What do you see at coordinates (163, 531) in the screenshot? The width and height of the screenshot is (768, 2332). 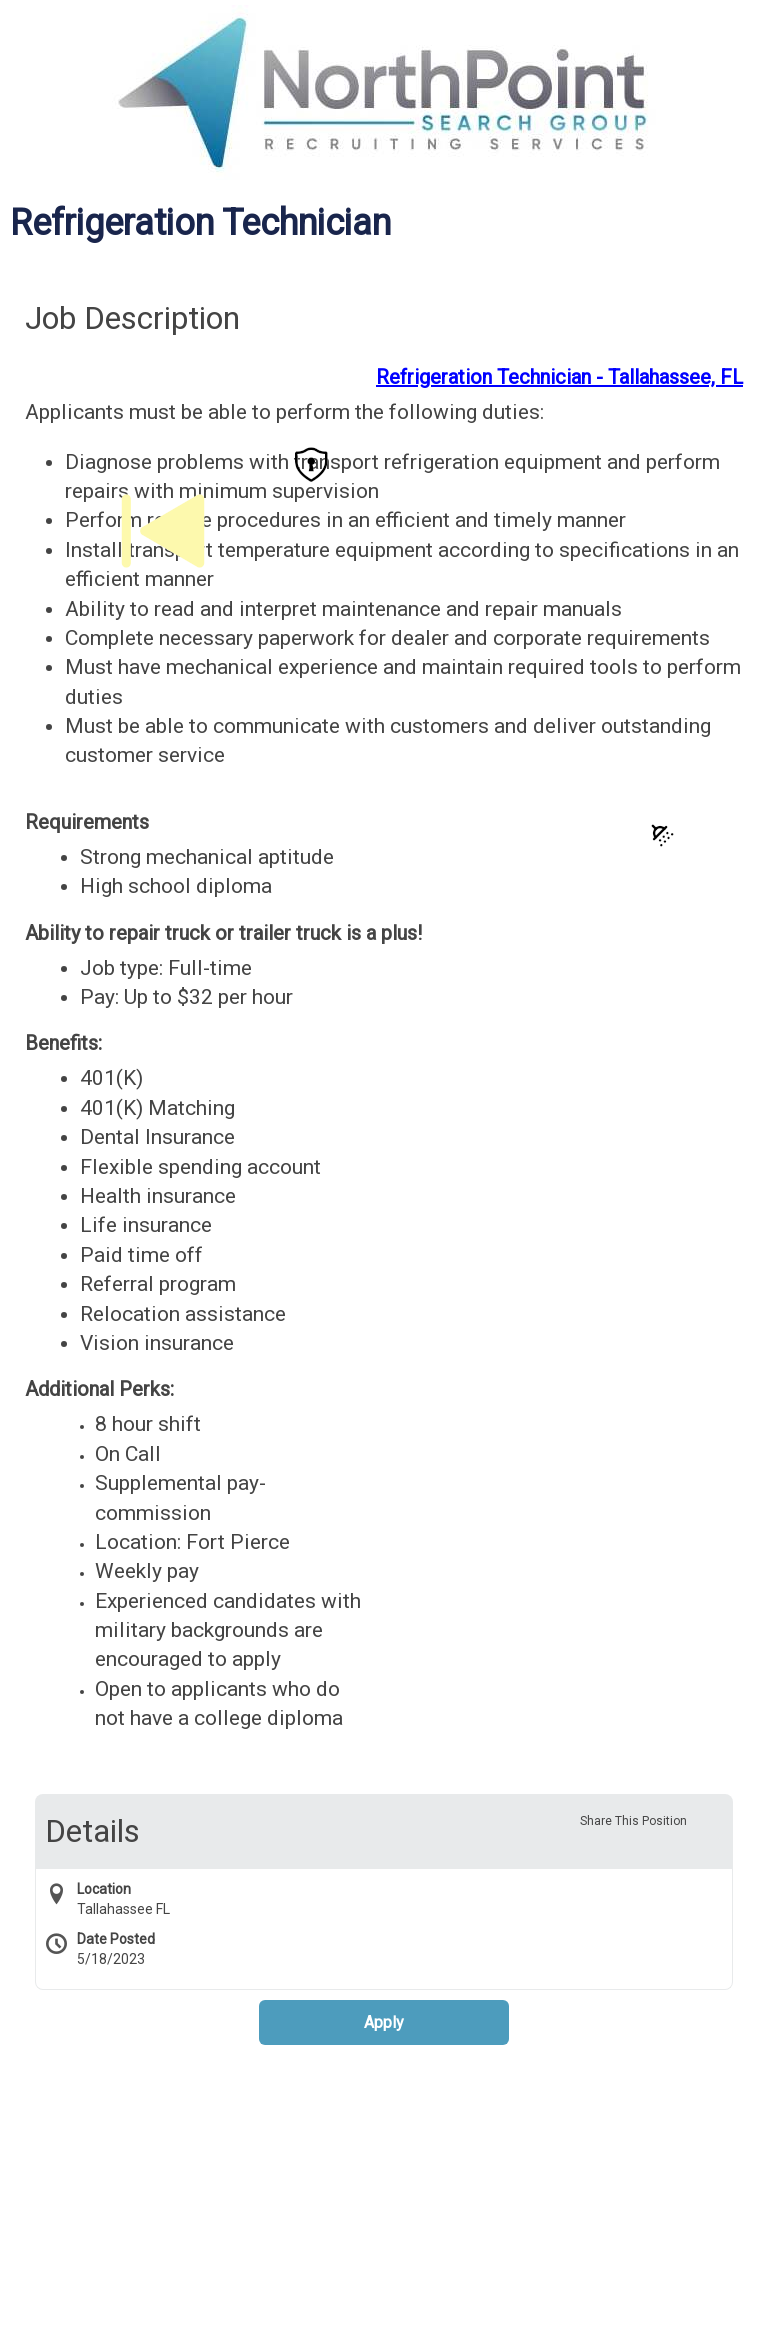 I see `skip to previous track` at bounding box center [163, 531].